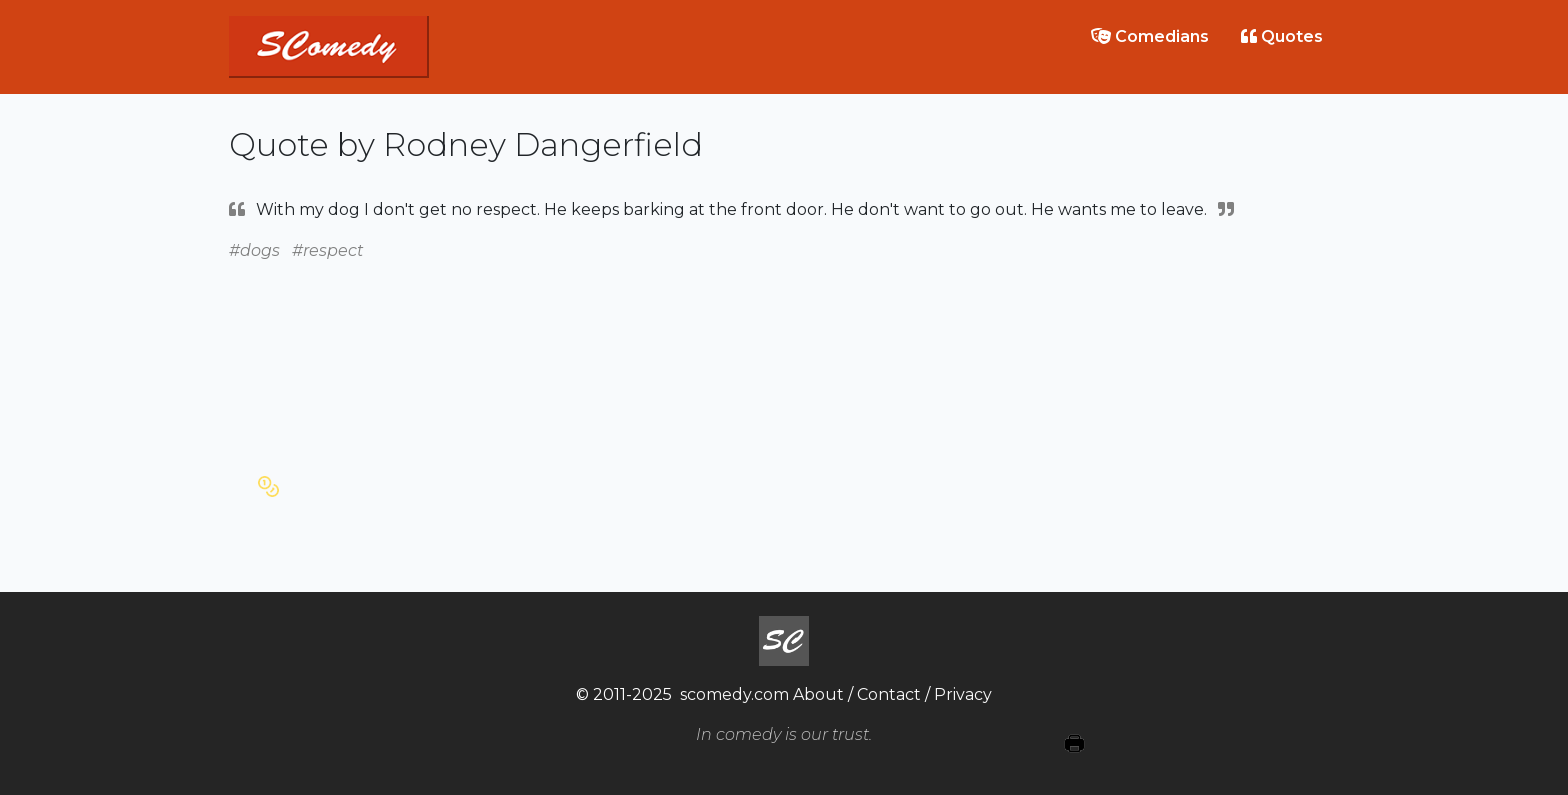 This screenshot has width=1568, height=795. I want to click on view your coin balance or currency, so click(268, 486).